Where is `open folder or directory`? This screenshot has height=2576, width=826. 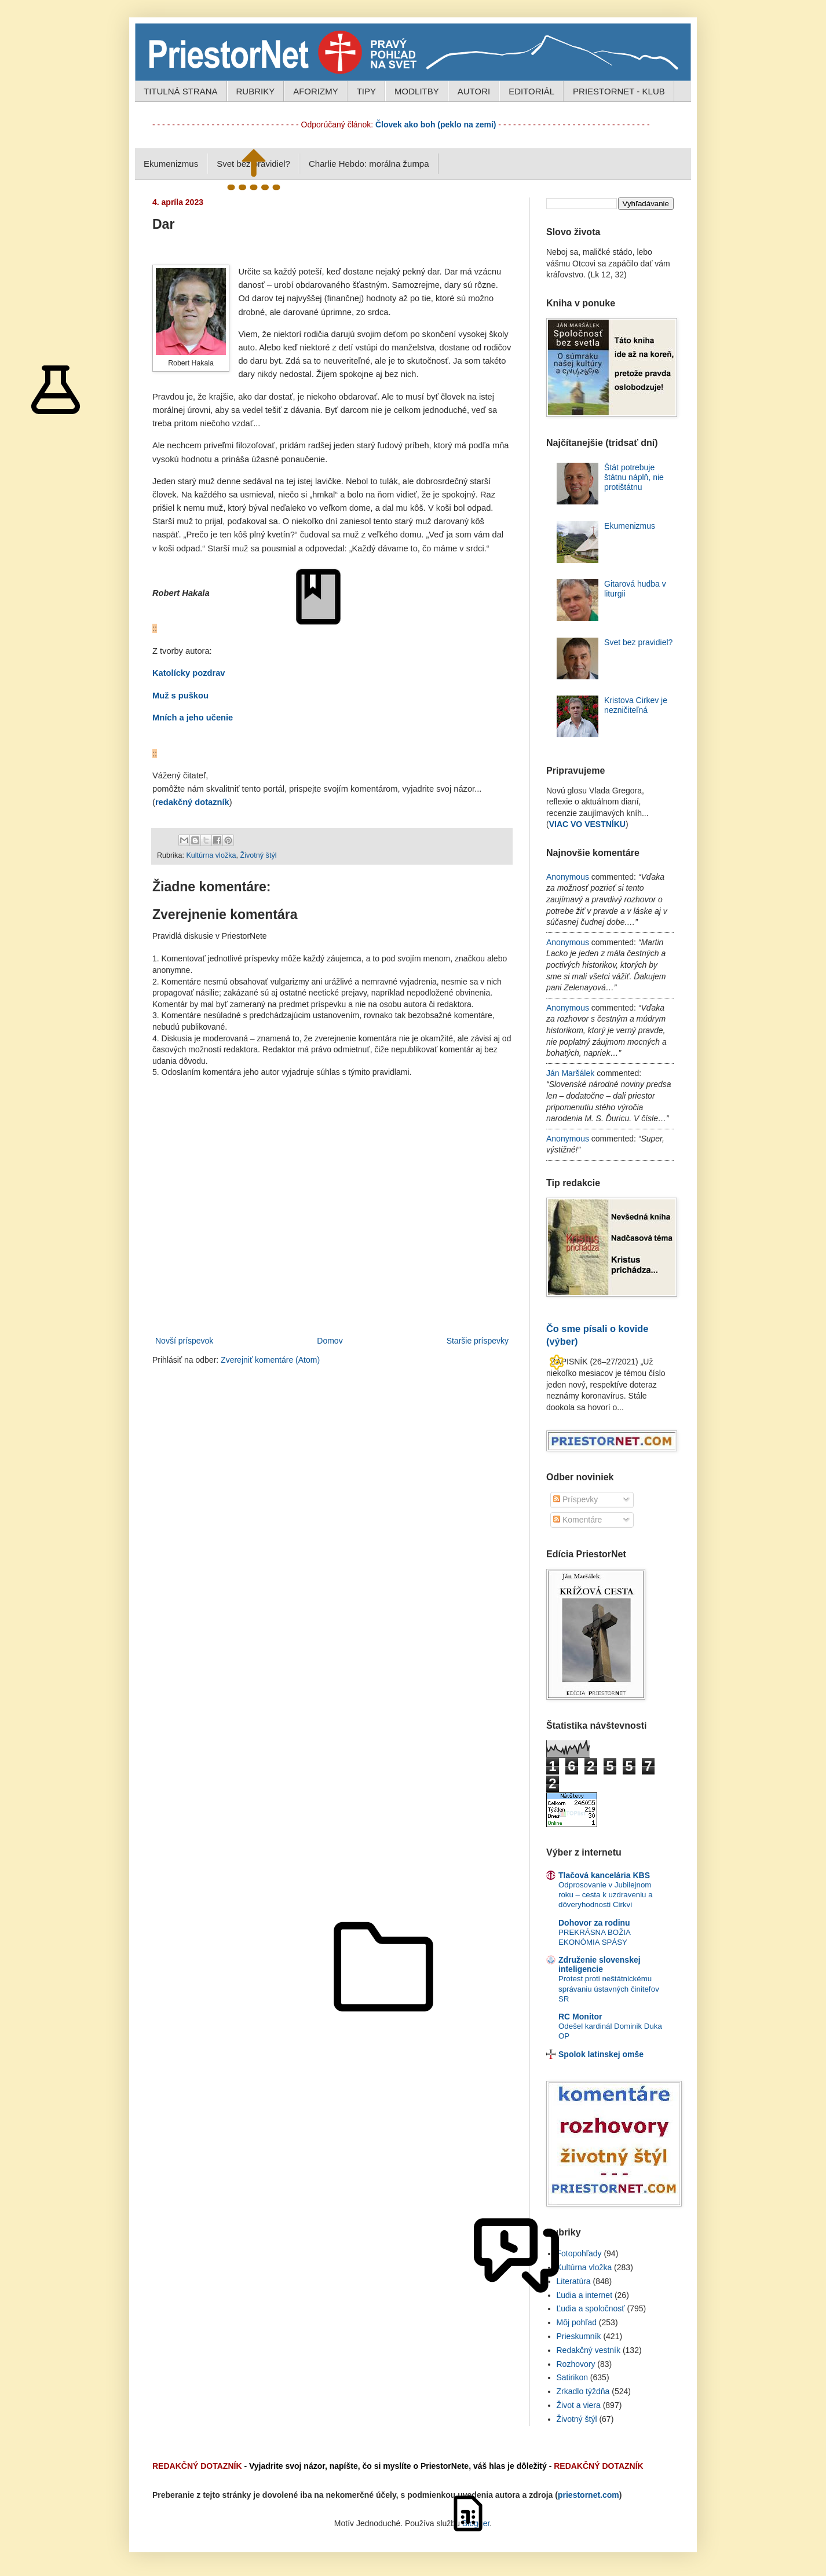
open folder or directory is located at coordinates (383, 1967).